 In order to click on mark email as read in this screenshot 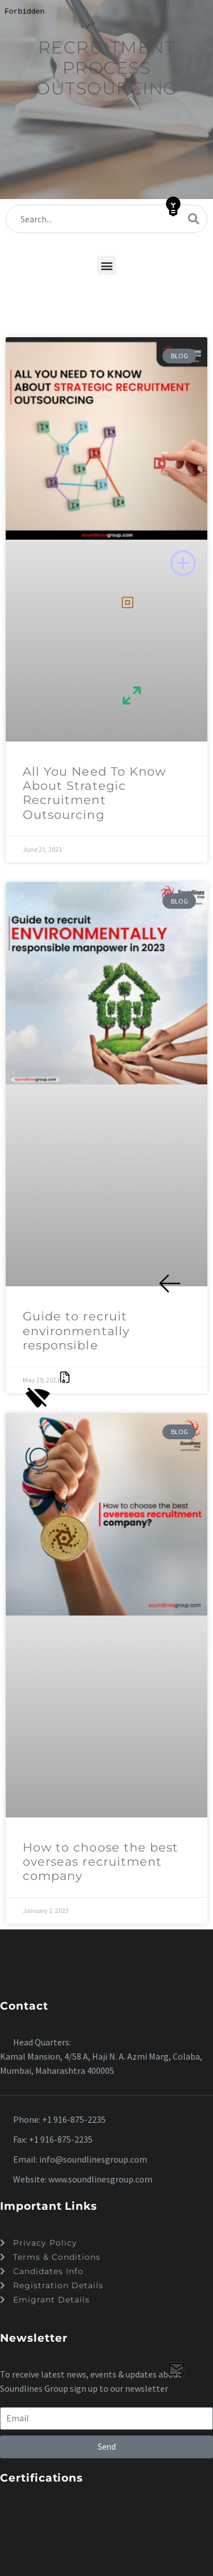, I will do `click(177, 2369)`.